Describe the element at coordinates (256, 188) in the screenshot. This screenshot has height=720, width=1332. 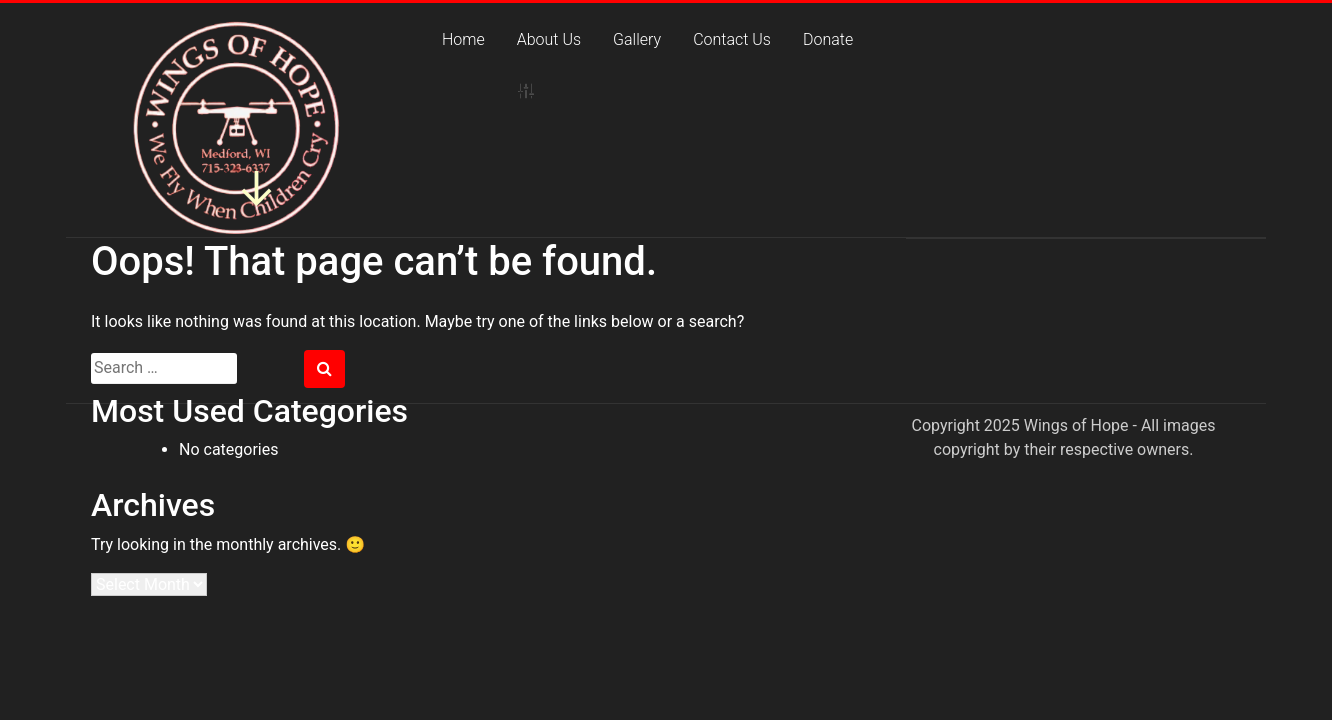
I see `scroll down or view more content` at that location.